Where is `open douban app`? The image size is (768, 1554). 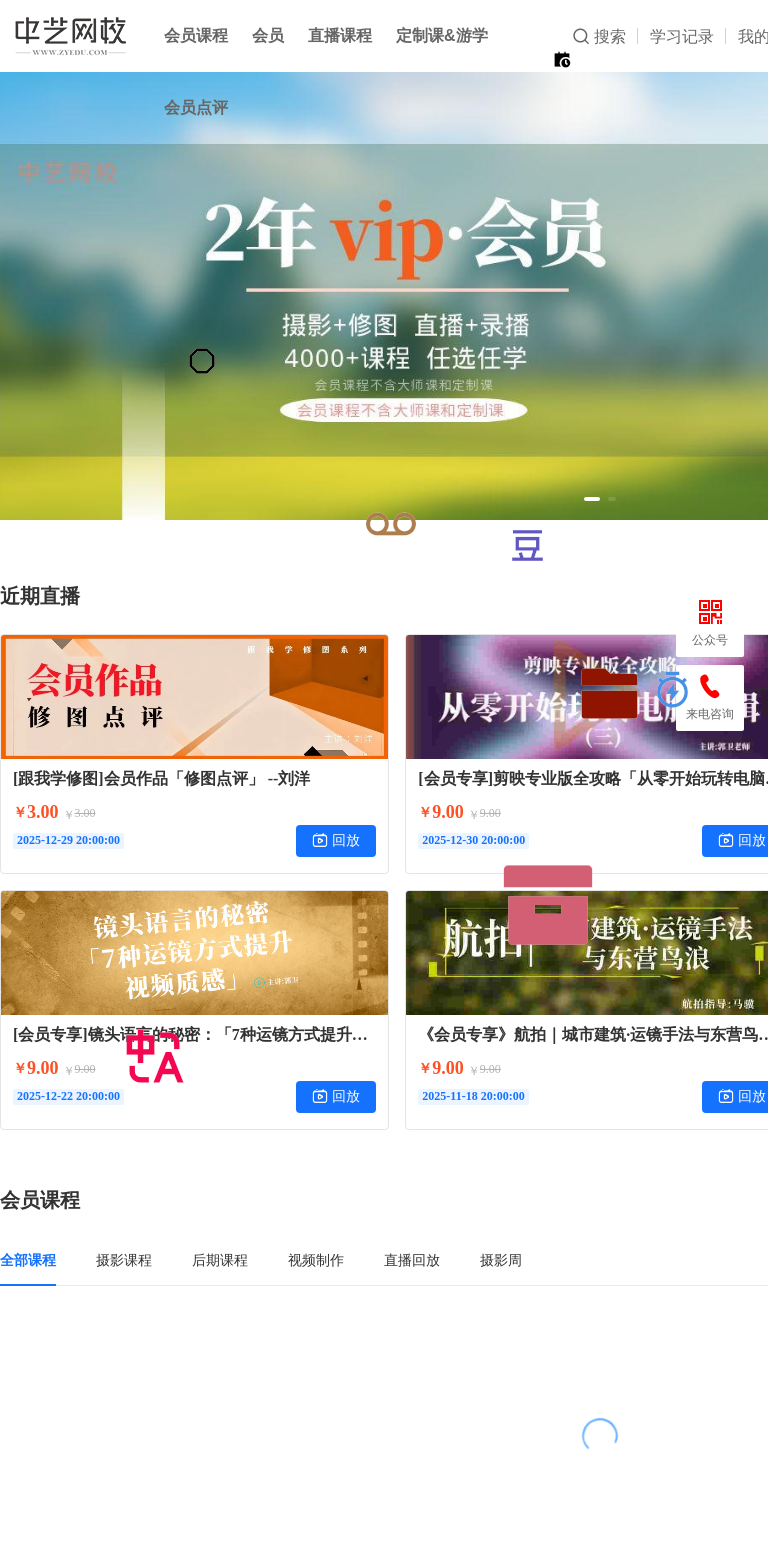 open douban app is located at coordinates (527, 545).